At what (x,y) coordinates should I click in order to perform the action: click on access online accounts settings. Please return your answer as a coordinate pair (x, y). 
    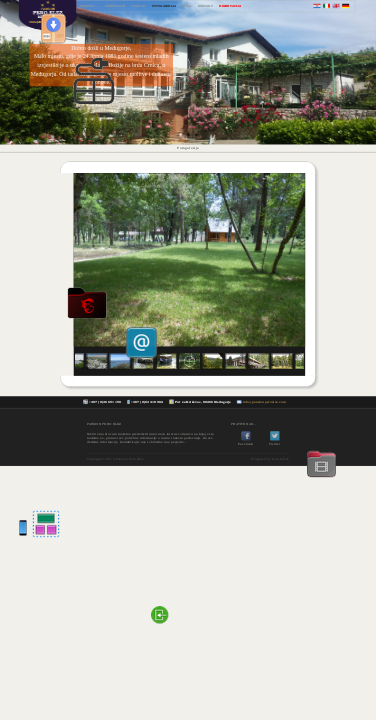
    Looking at the image, I should click on (141, 342).